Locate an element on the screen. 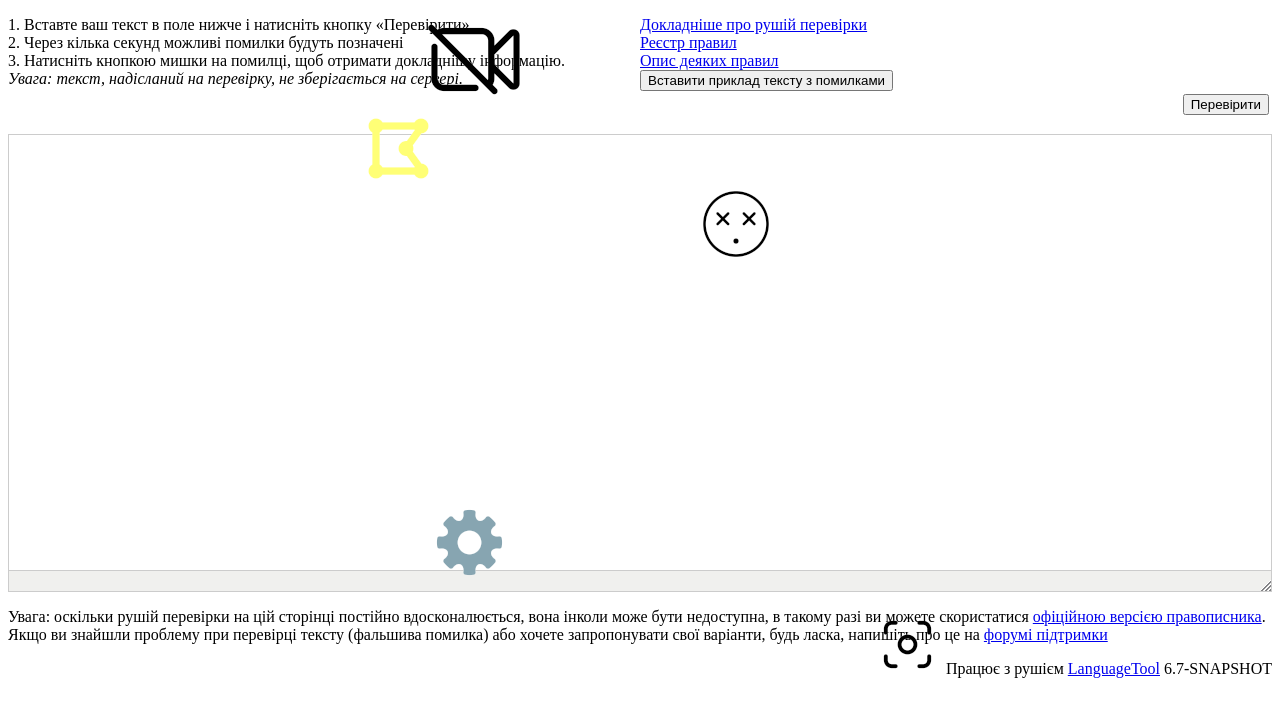 The height and width of the screenshot is (720, 1280). open settings menu is located at coordinates (469, 542).